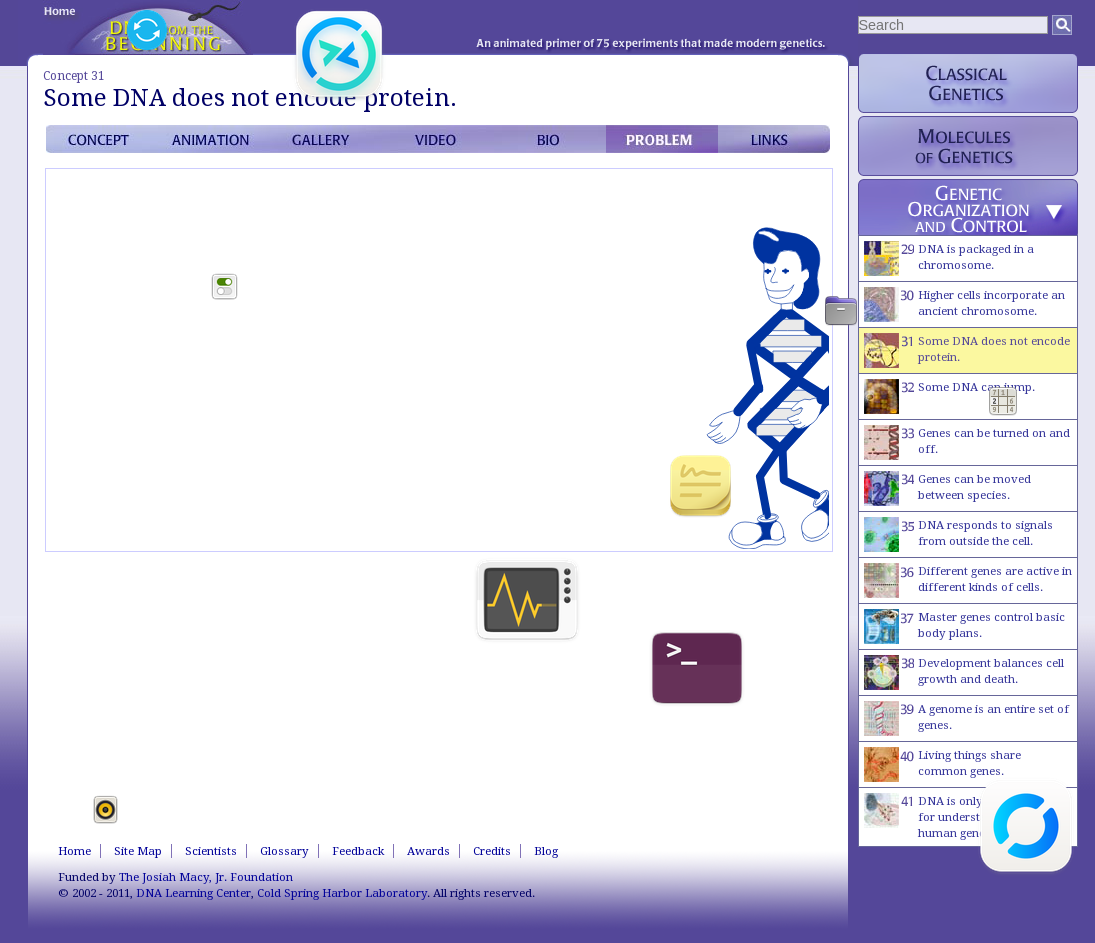 The height and width of the screenshot is (943, 1095). Describe the element at coordinates (527, 600) in the screenshot. I see `open system monitor to view CPU, memory, and process activity` at that location.